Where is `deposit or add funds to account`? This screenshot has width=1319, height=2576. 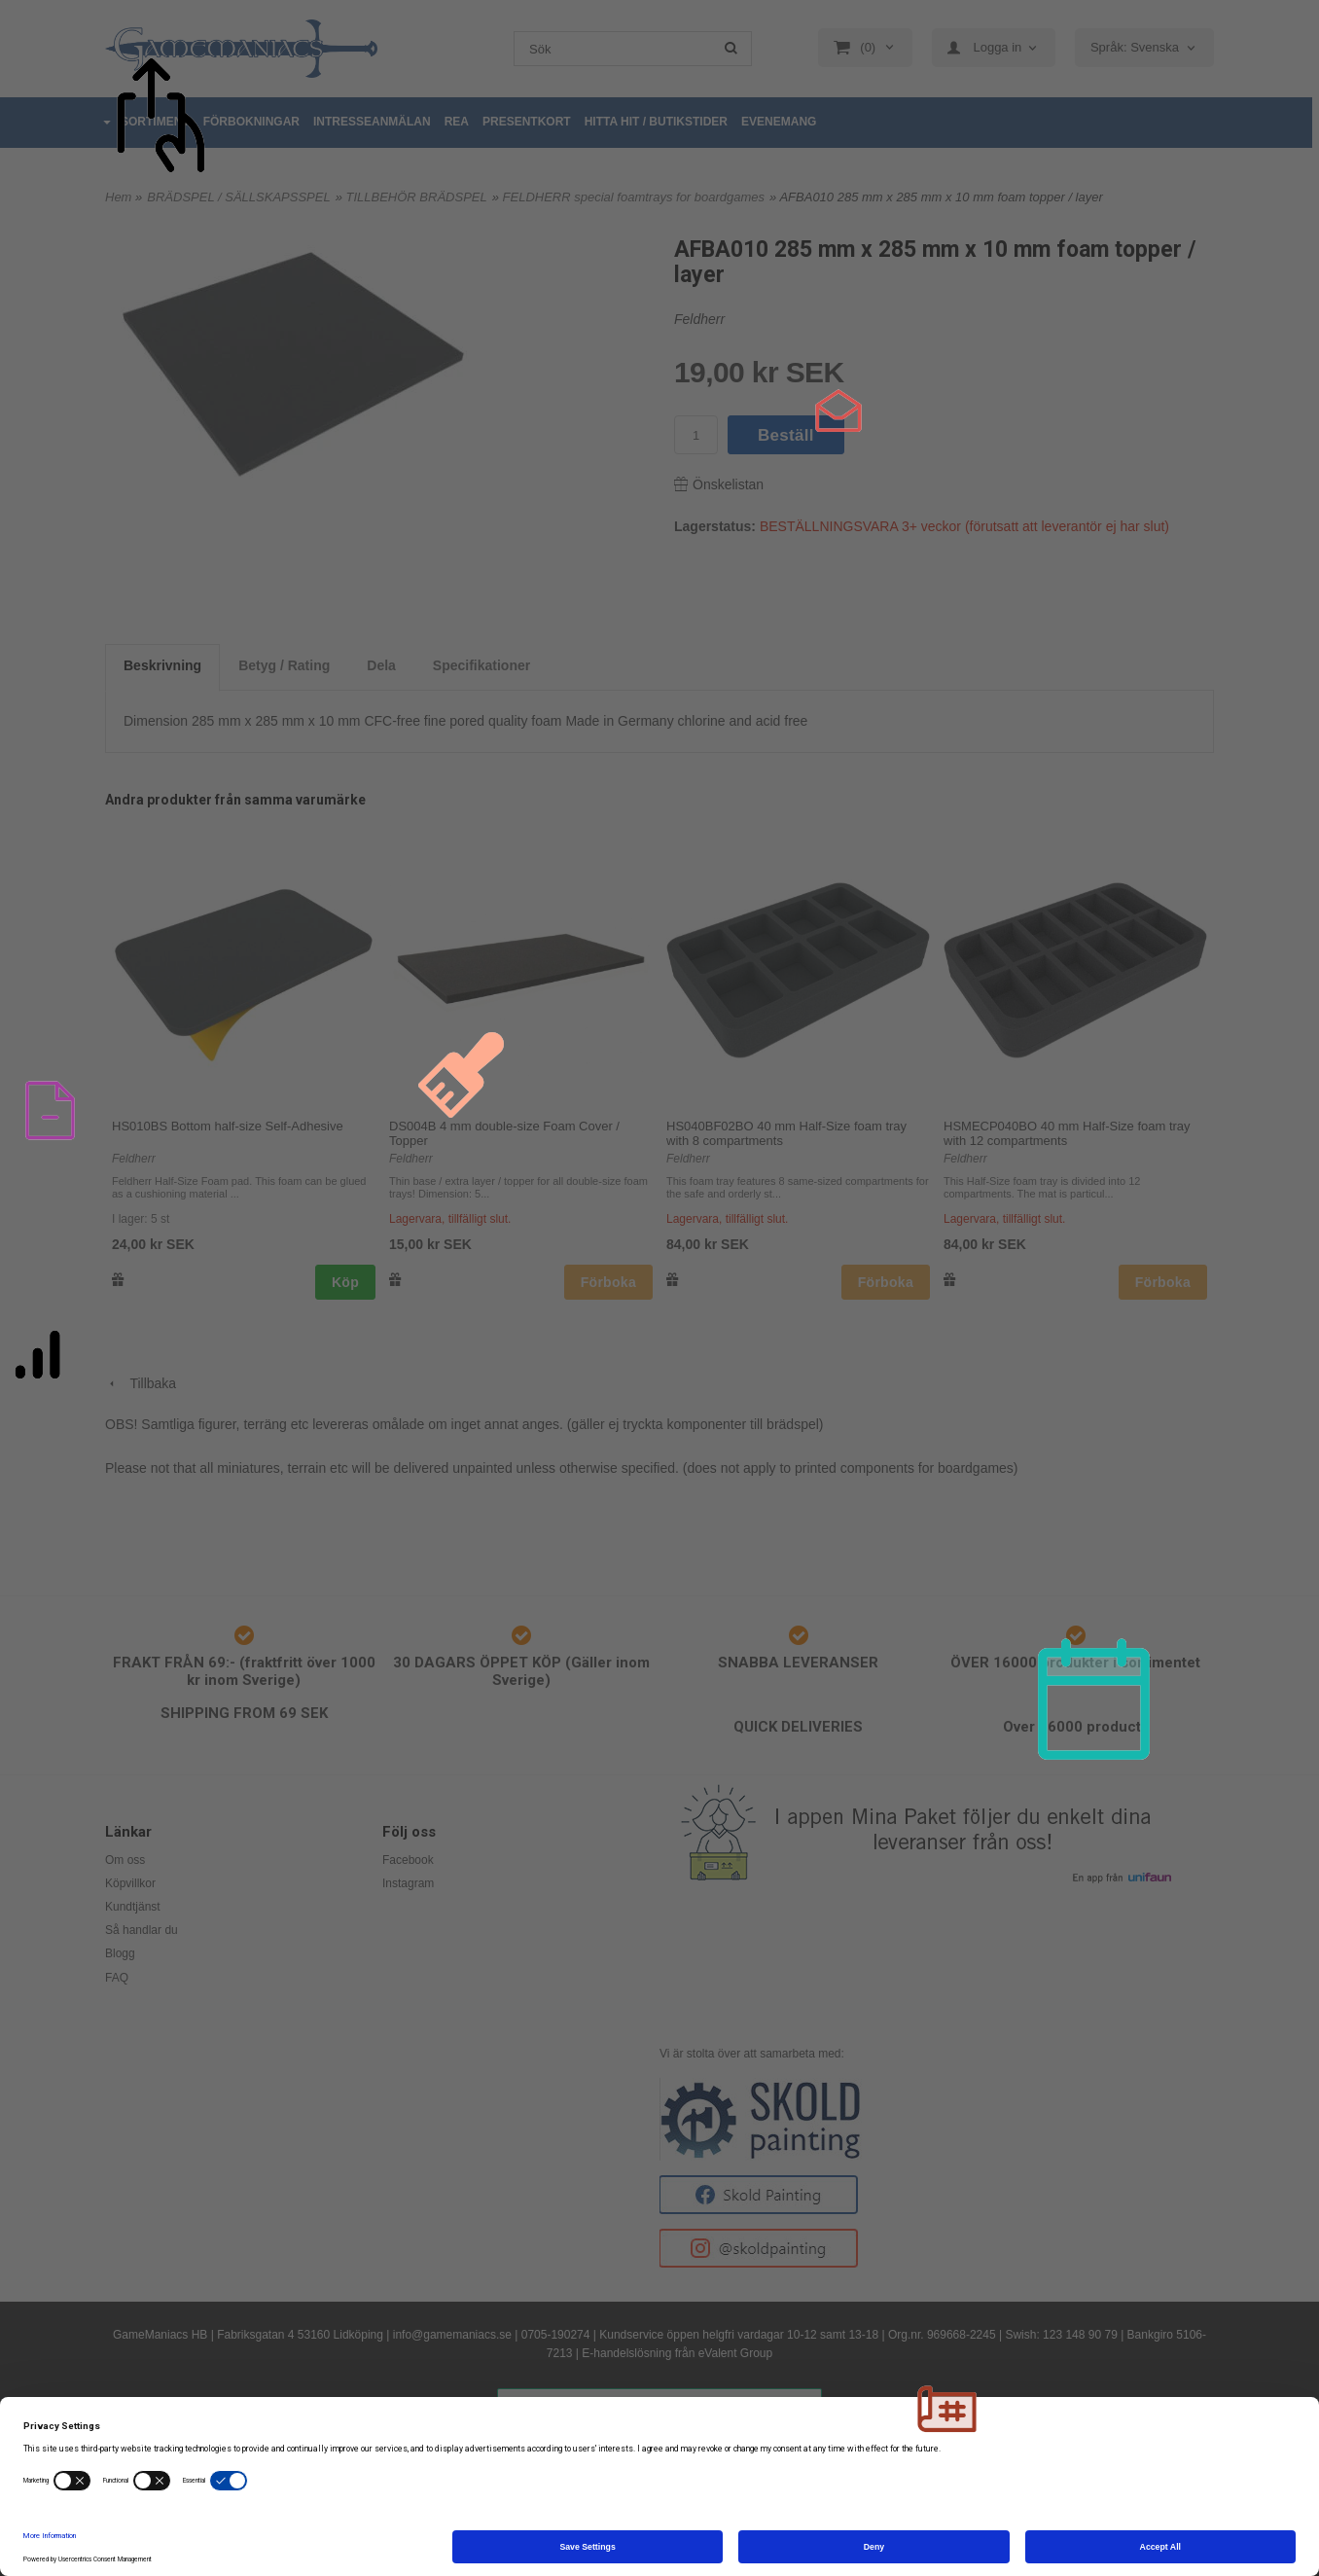
deposit or add funds to account is located at coordinates (155, 115).